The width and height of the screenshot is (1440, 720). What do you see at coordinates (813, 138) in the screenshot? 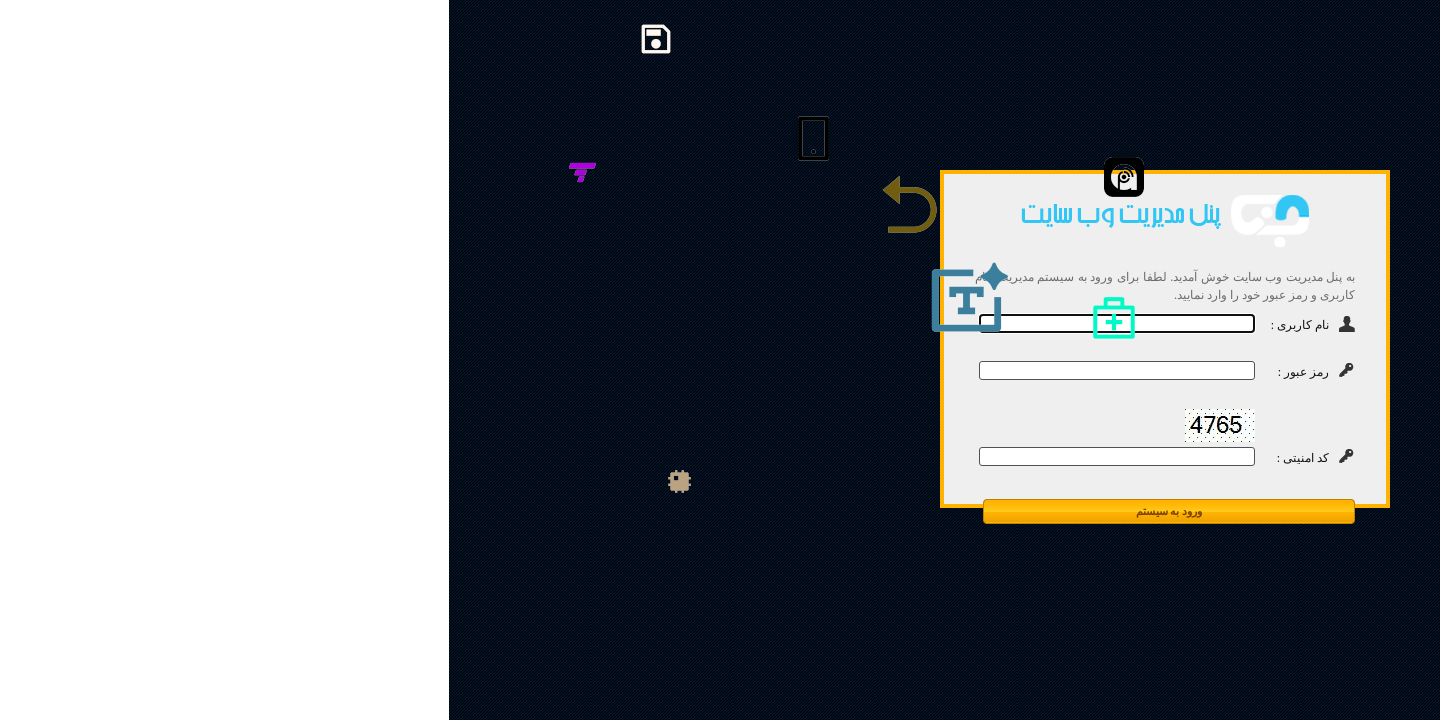
I see `access mobile device settings` at bounding box center [813, 138].